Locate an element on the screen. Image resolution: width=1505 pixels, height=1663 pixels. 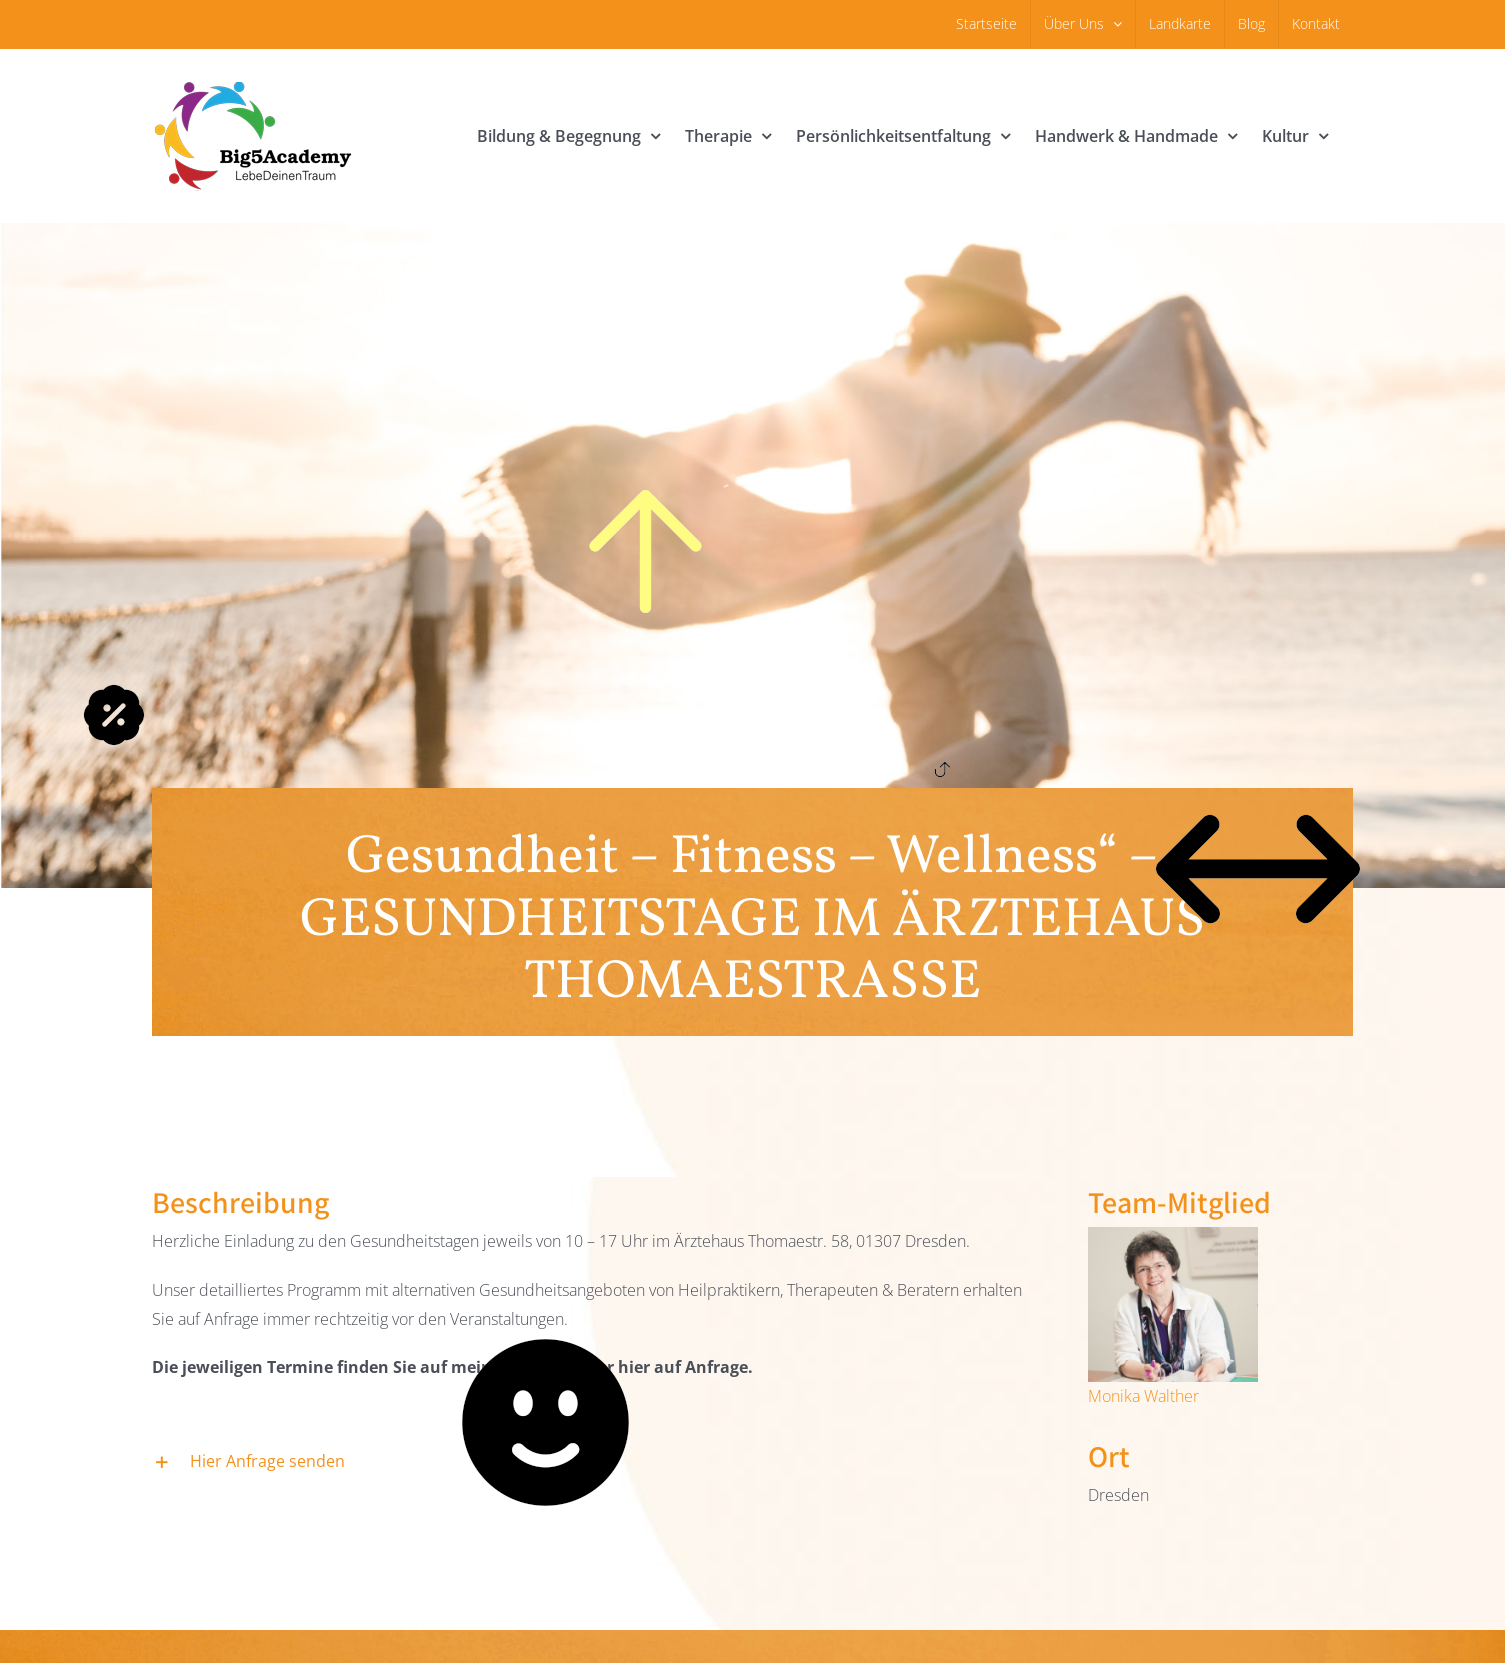
go back to top of page is located at coordinates (942, 769).